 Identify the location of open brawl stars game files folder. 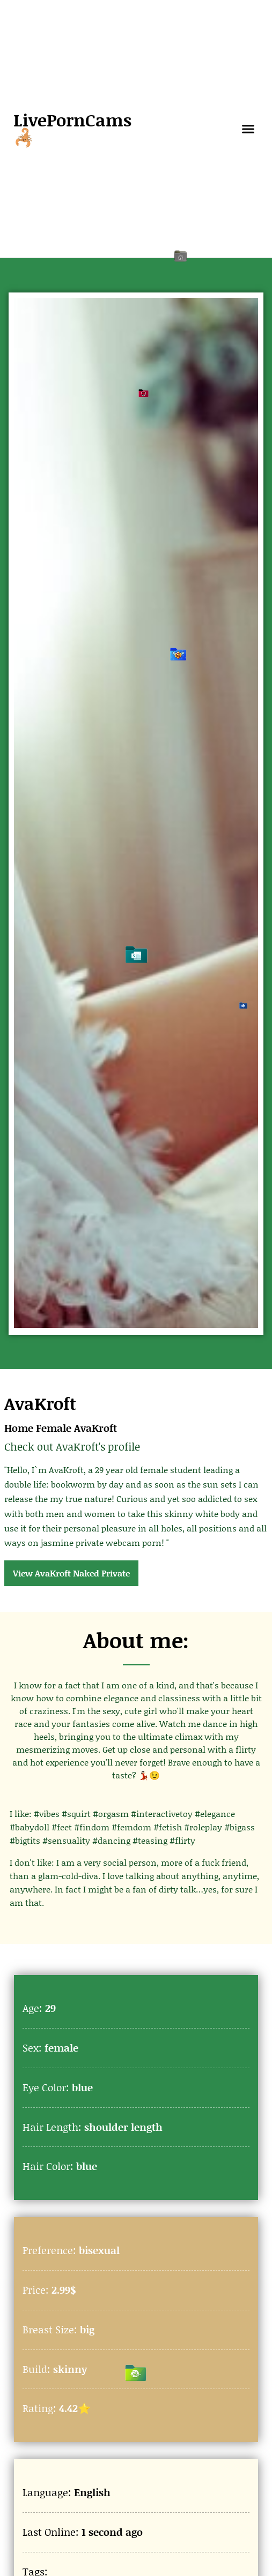
(178, 655).